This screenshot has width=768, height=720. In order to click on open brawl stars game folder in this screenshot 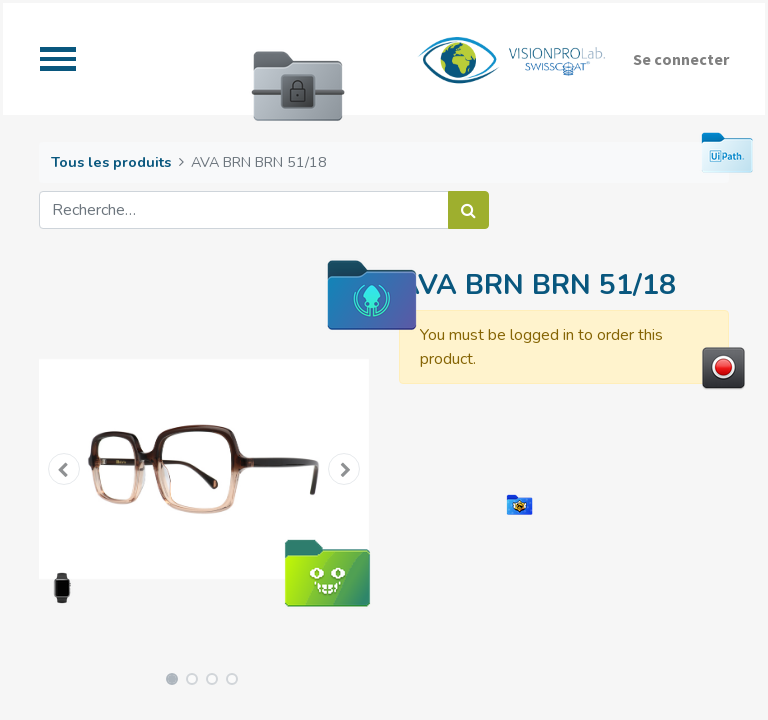, I will do `click(519, 505)`.